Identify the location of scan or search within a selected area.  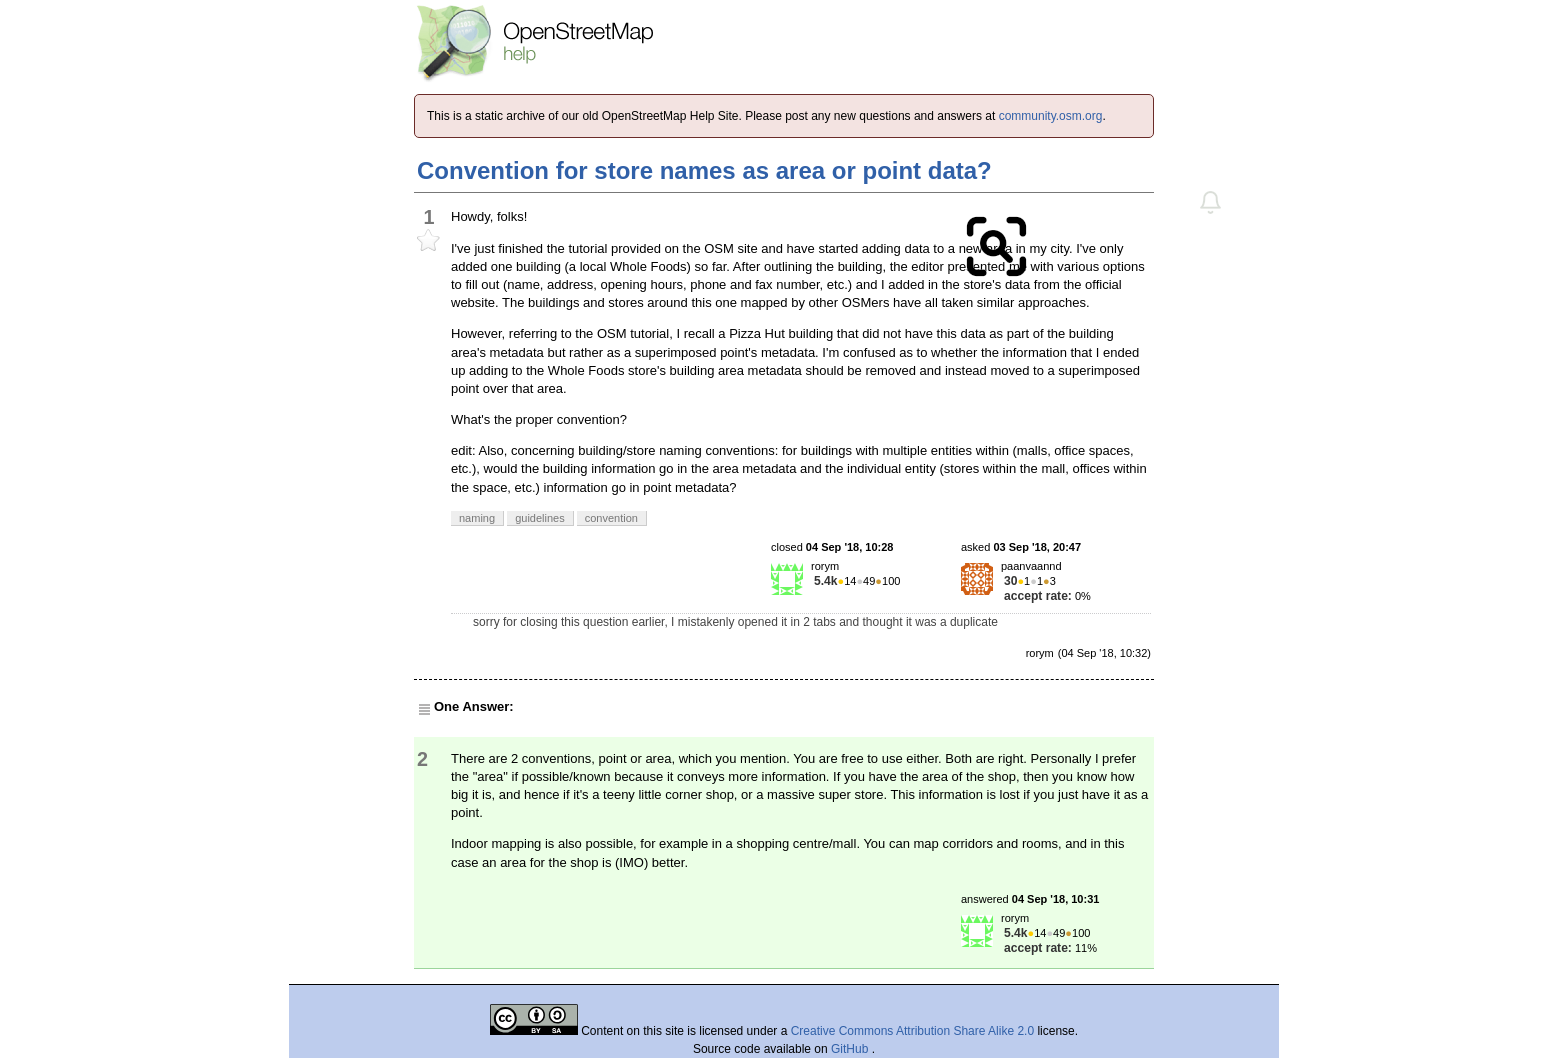
(996, 246).